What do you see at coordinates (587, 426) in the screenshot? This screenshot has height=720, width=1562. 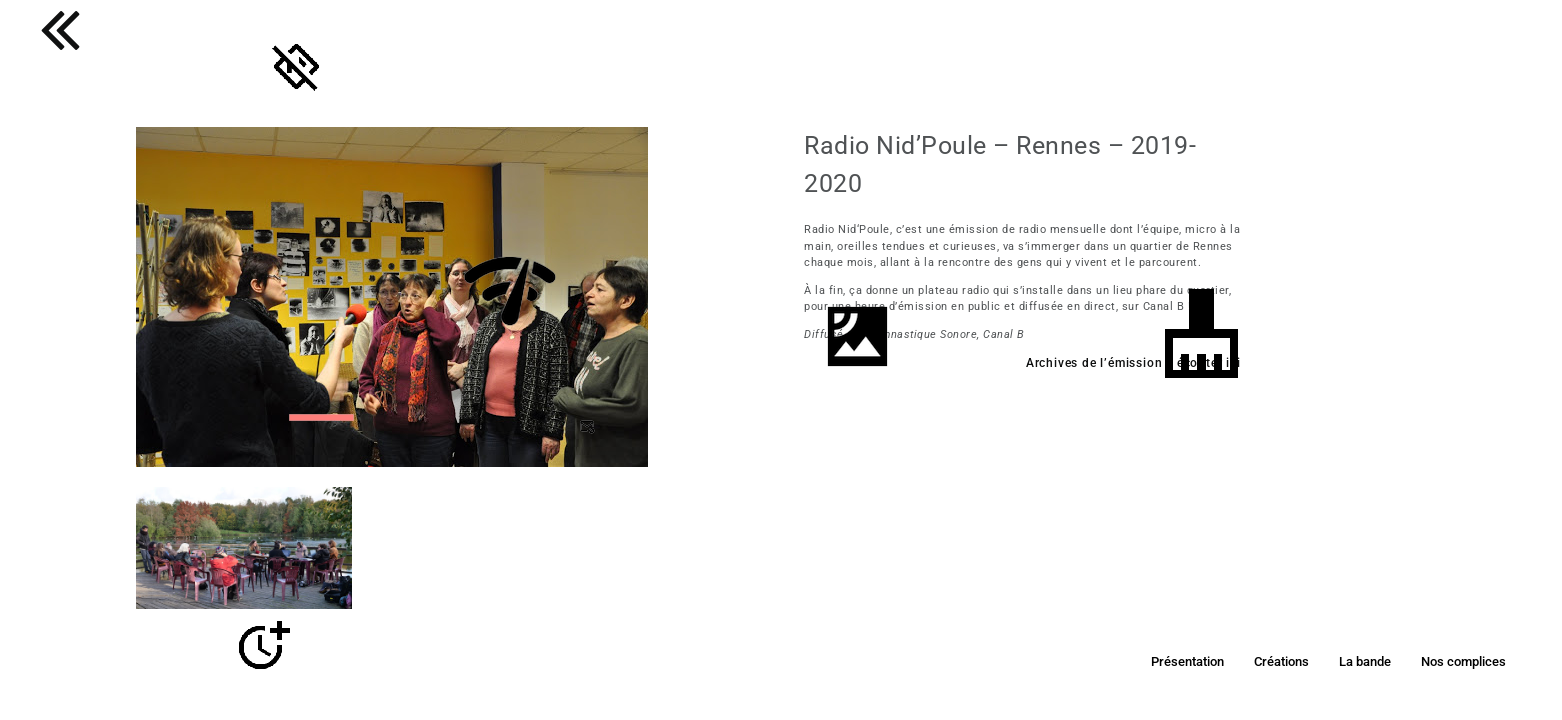 I see `cancel or unsend an email` at bounding box center [587, 426].